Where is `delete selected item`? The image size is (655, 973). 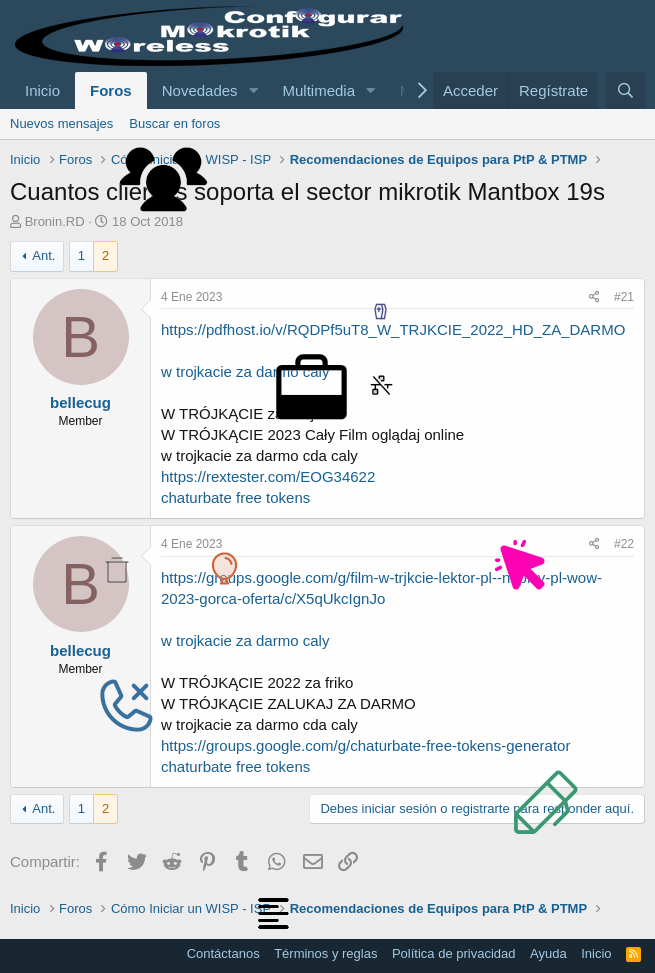 delete selected item is located at coordinates (117, 571).